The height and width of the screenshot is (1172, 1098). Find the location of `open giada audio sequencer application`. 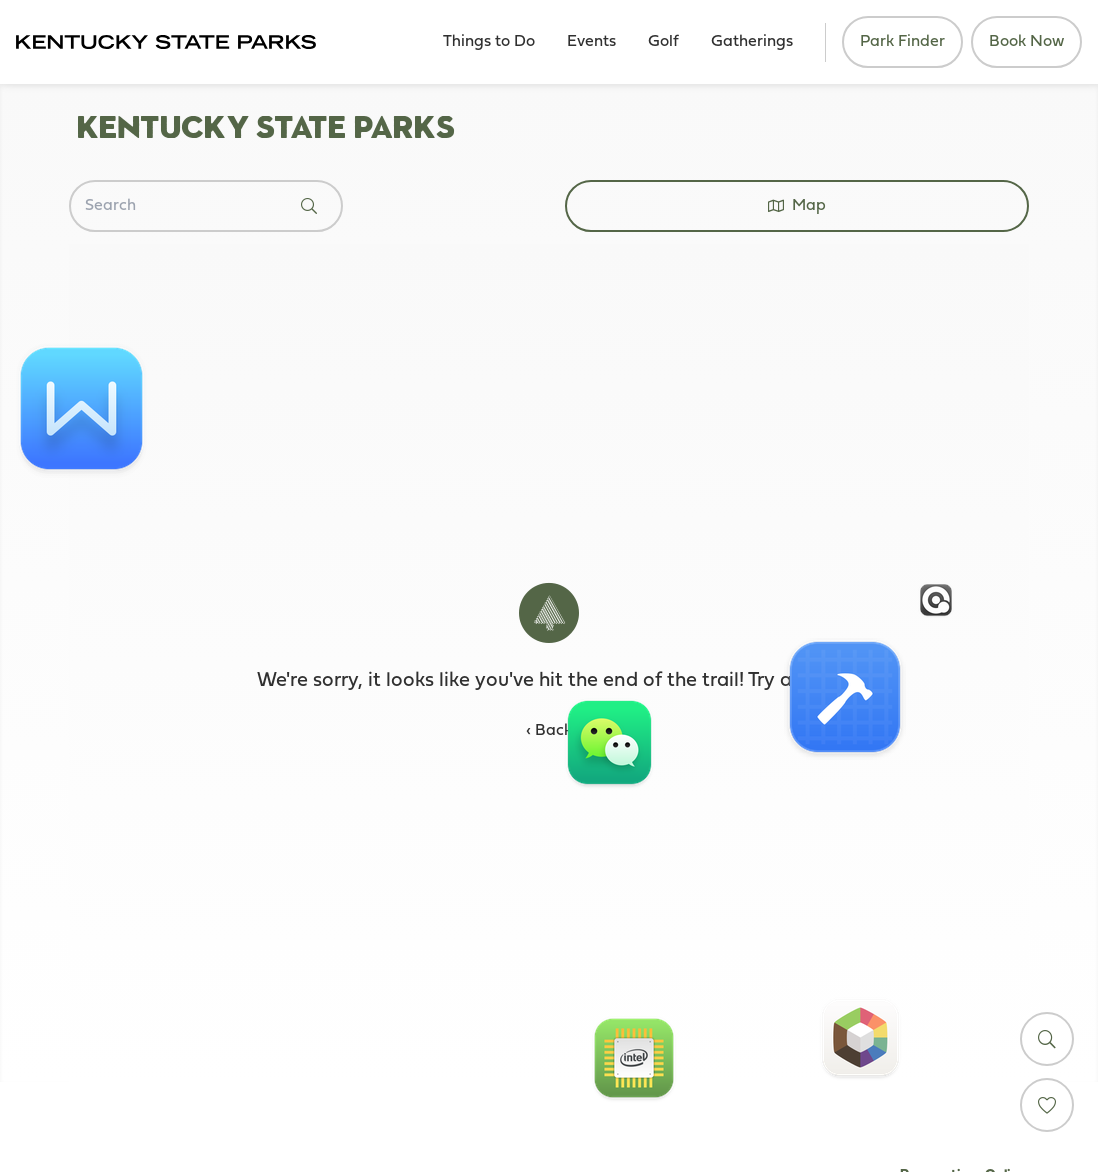

open giada audio sequencer application is located at coordinates (936, 600).